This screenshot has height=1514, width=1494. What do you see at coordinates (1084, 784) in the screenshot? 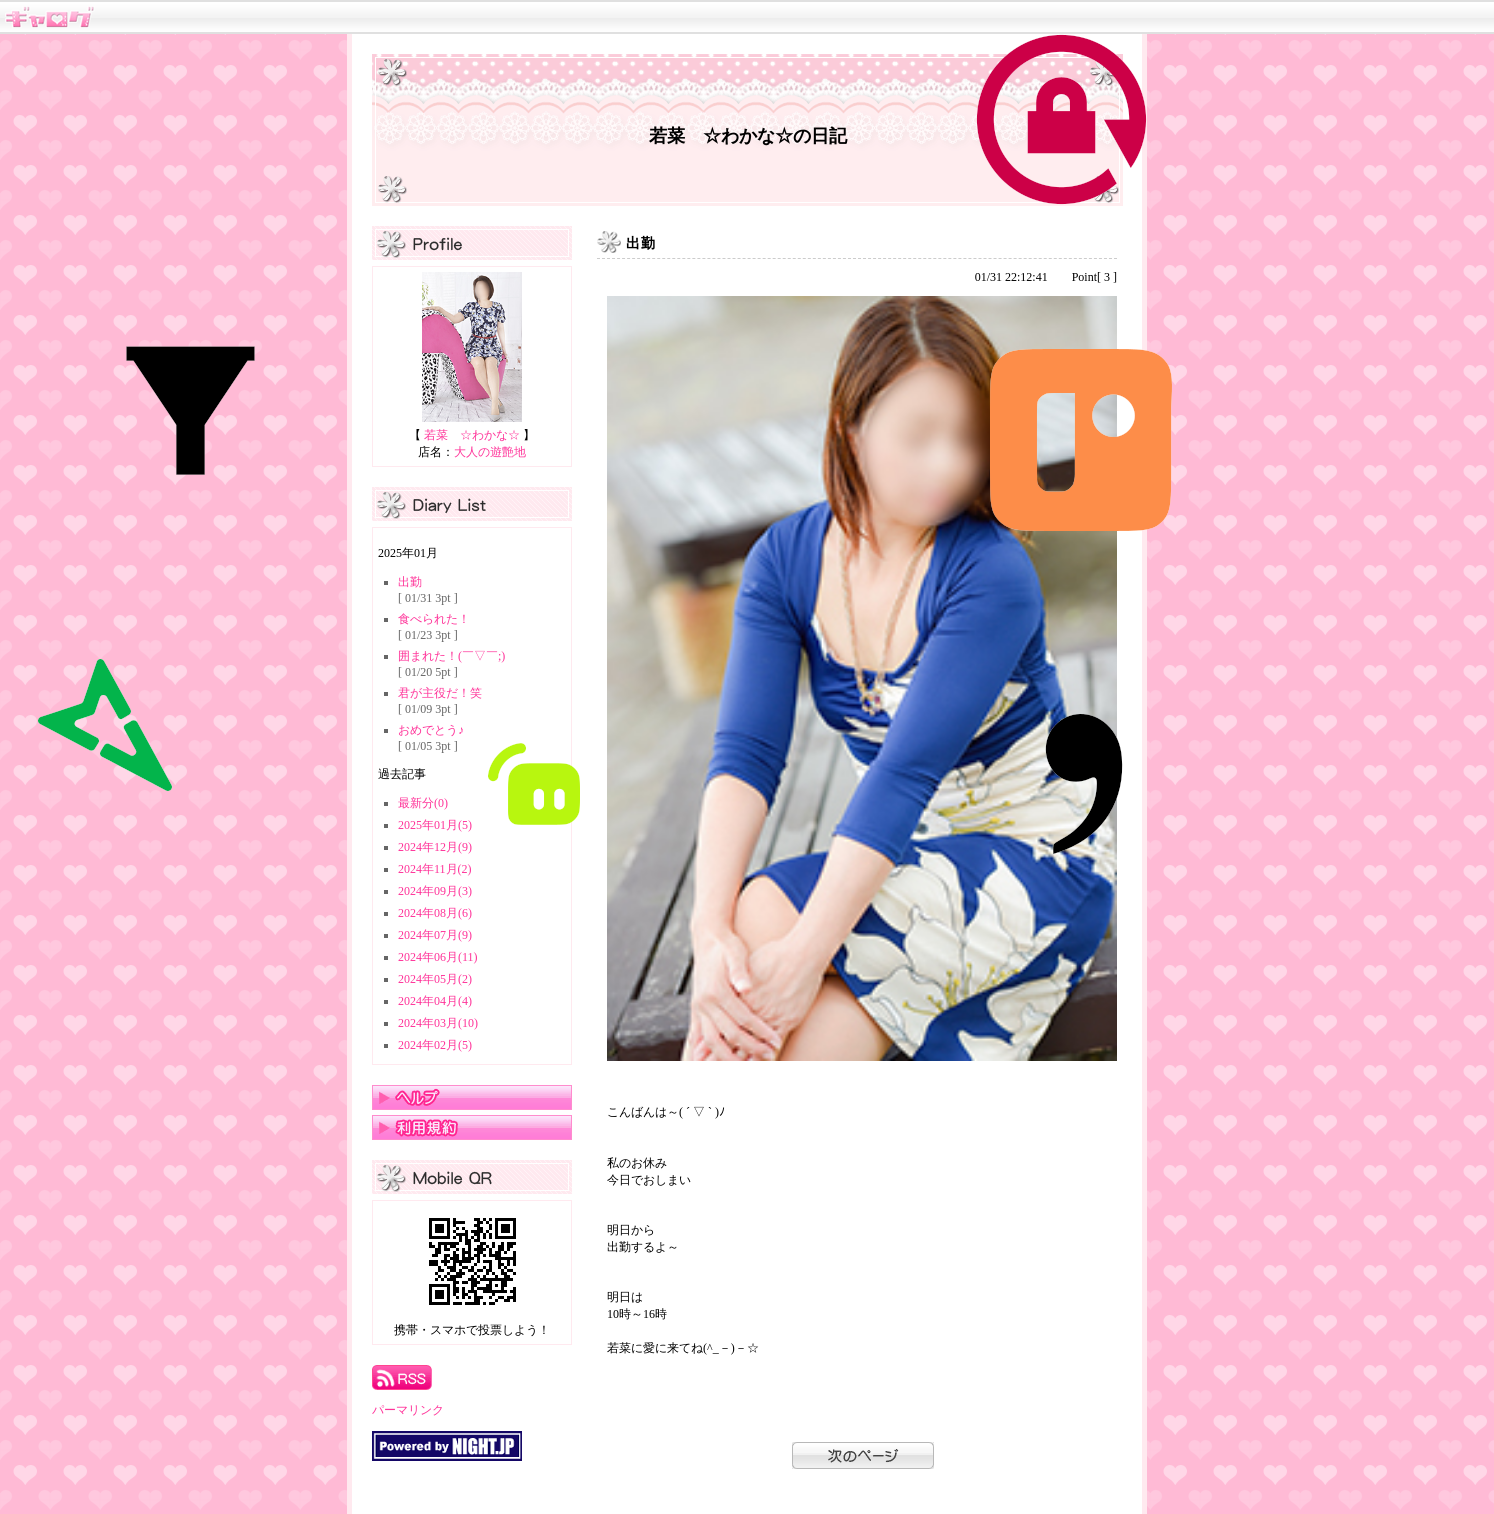
I see `comma.ai company logo` at bounding box center [1084, 784].